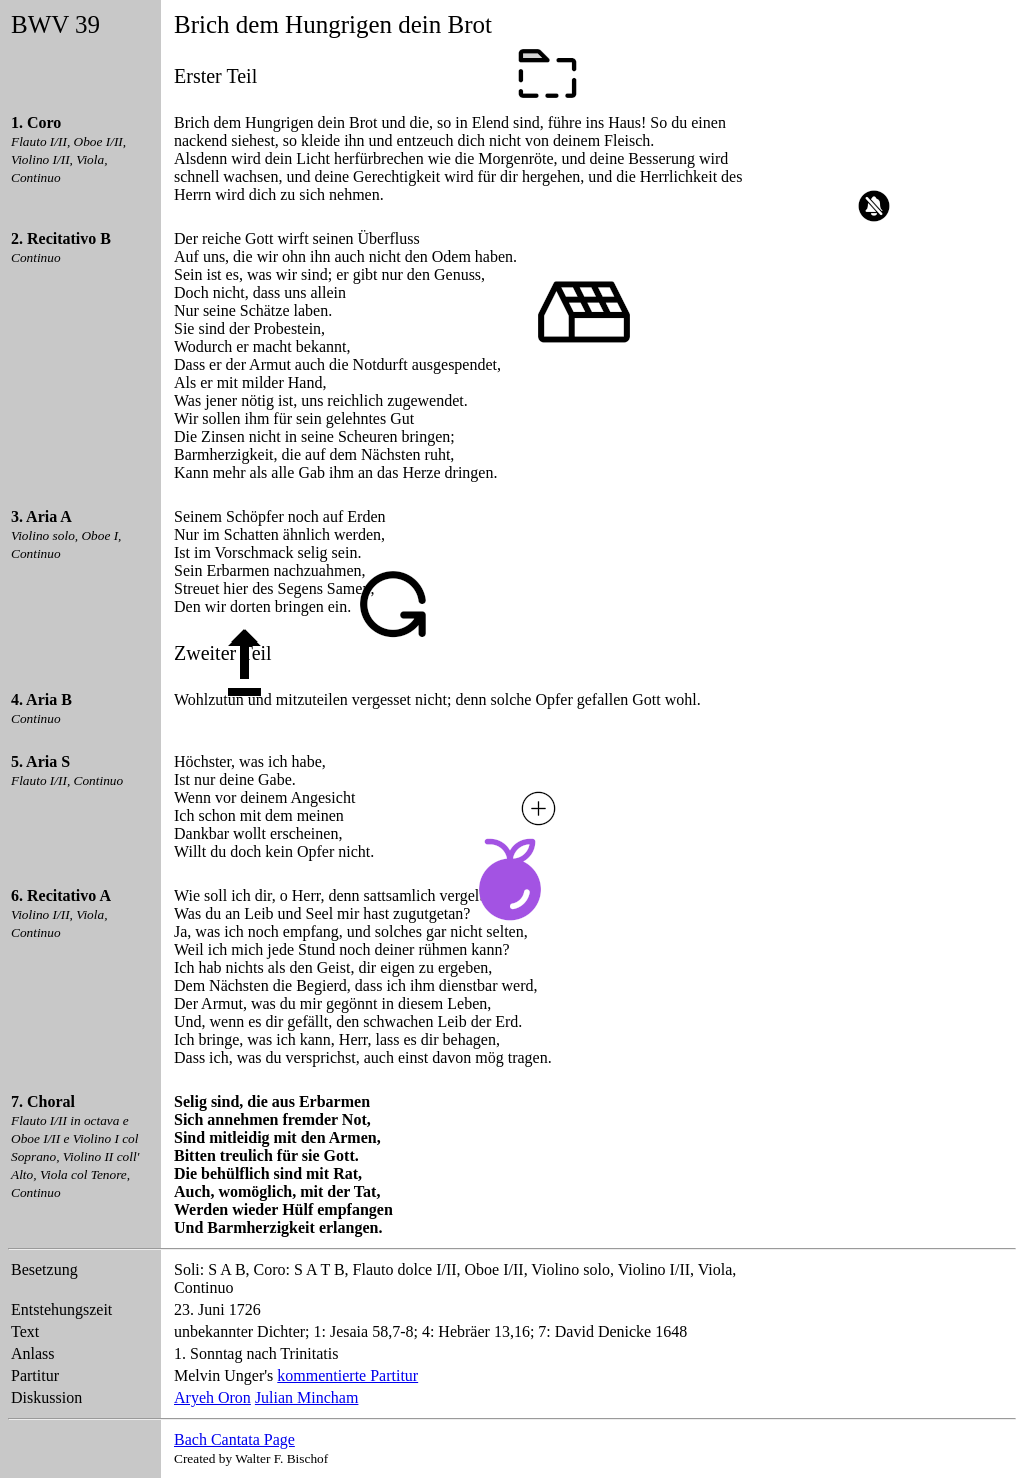  I want to click on create a new folder, so click(547, 73).